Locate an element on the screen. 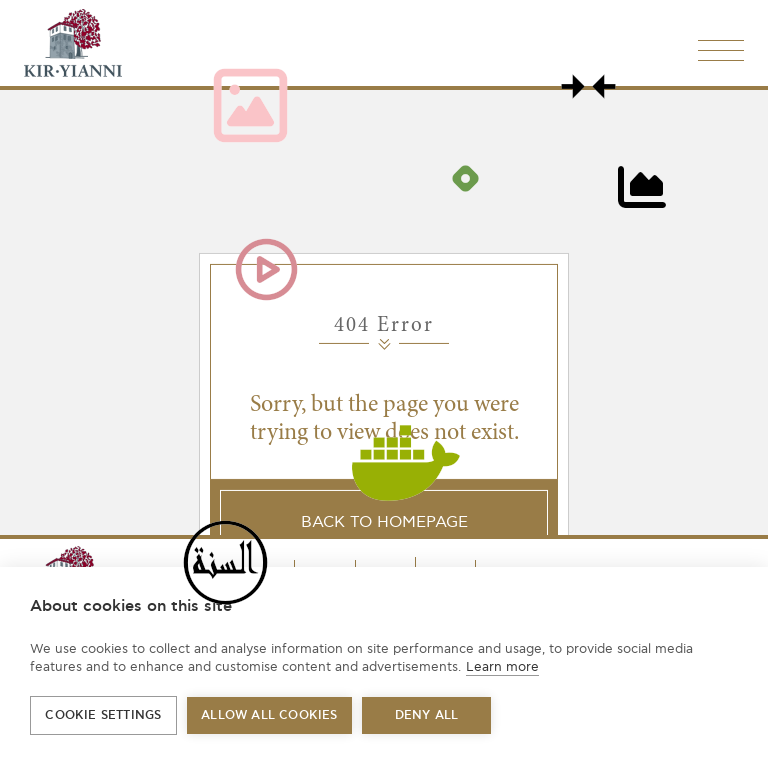  view area chart analytics is located at coordinates (642, 187).